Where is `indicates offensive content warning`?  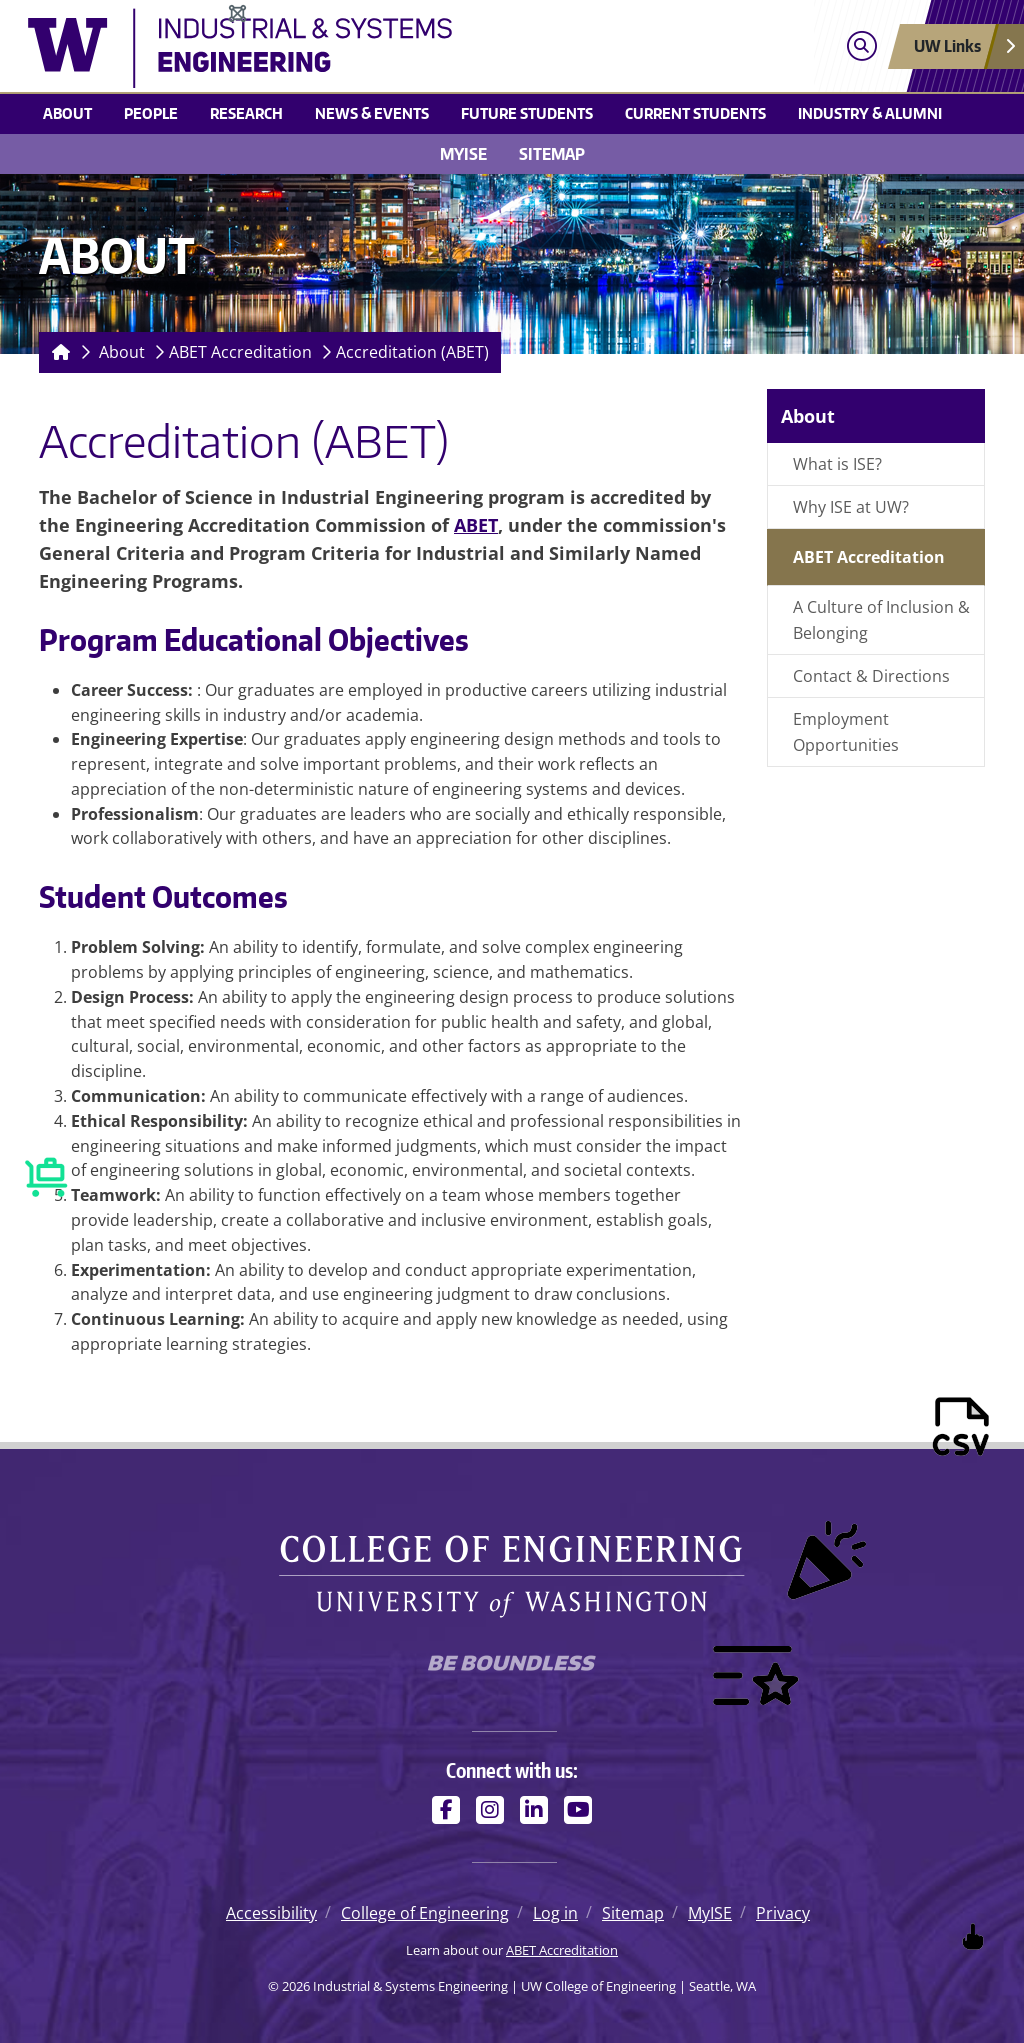
indicates offensive content warning is located at coordinates (972, 1936).